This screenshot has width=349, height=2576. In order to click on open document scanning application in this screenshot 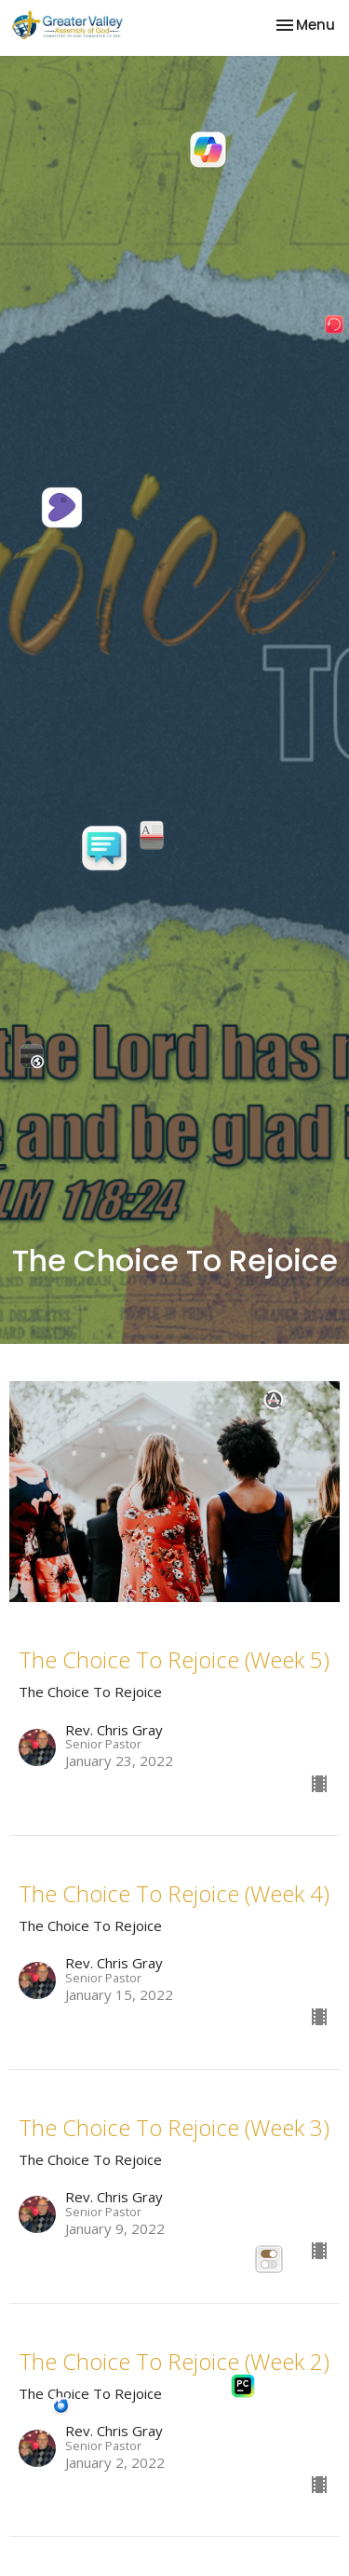, I will do `click(152, 835)`.